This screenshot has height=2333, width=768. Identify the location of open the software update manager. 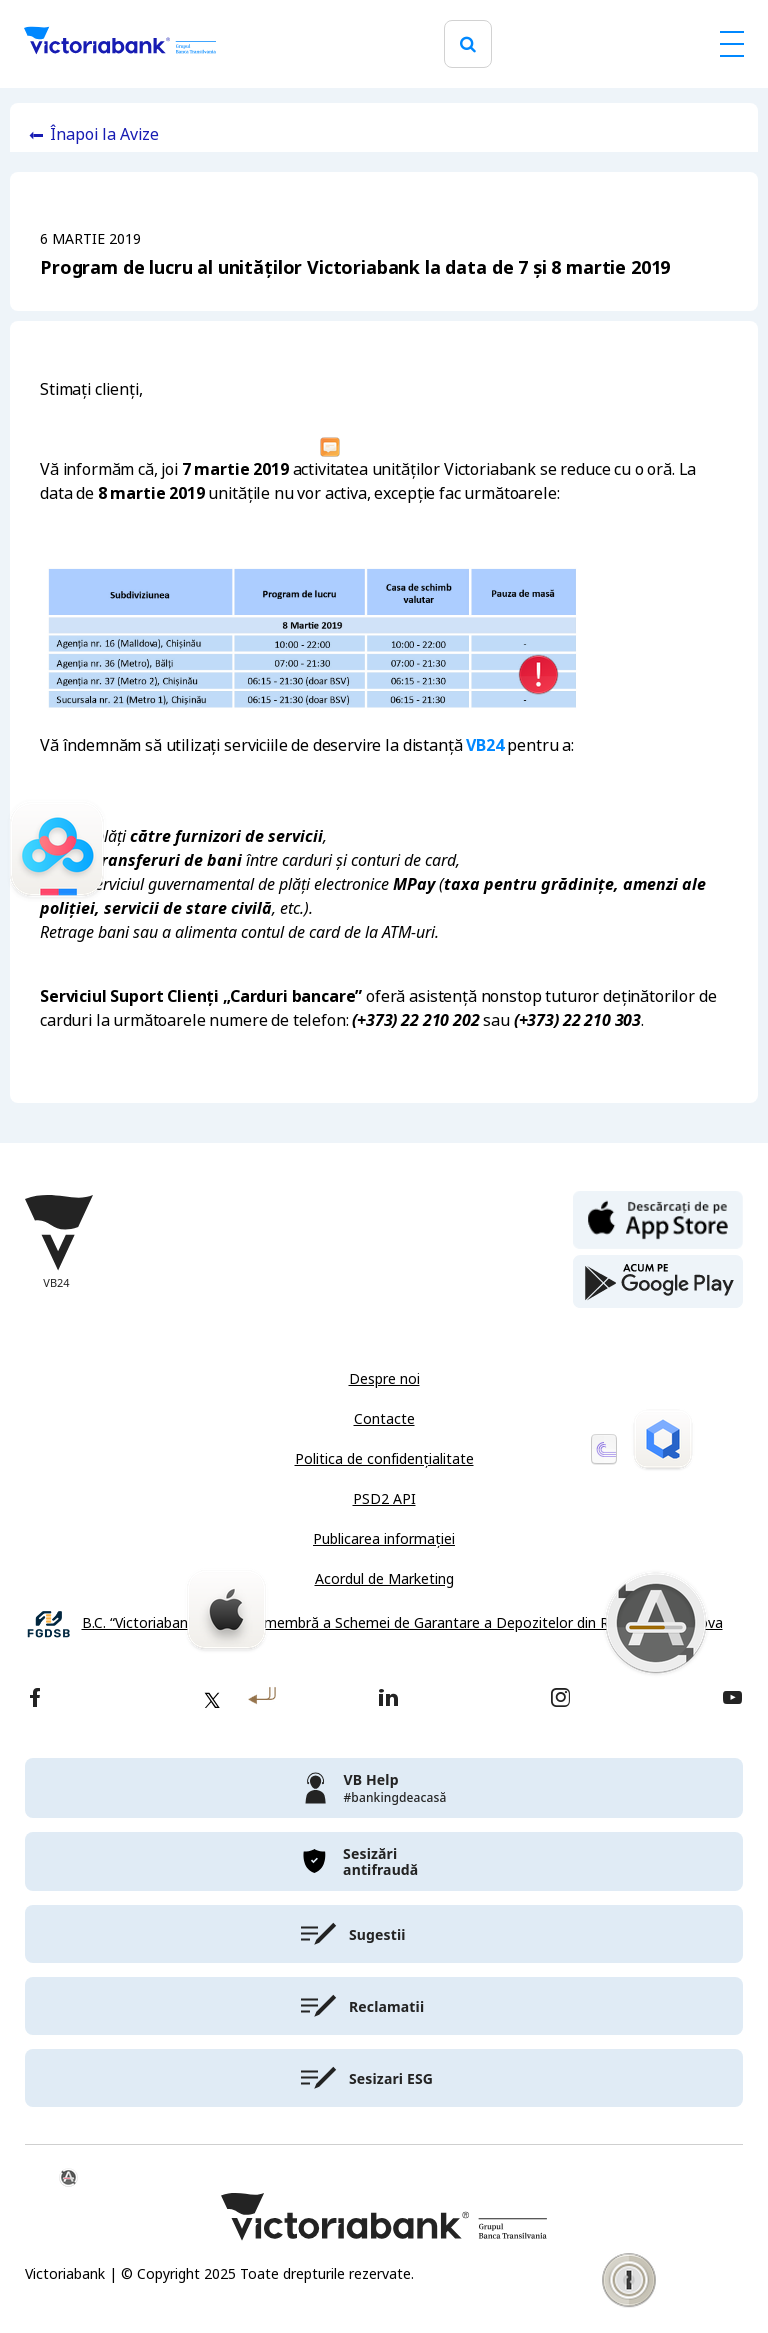
(68, 2177).